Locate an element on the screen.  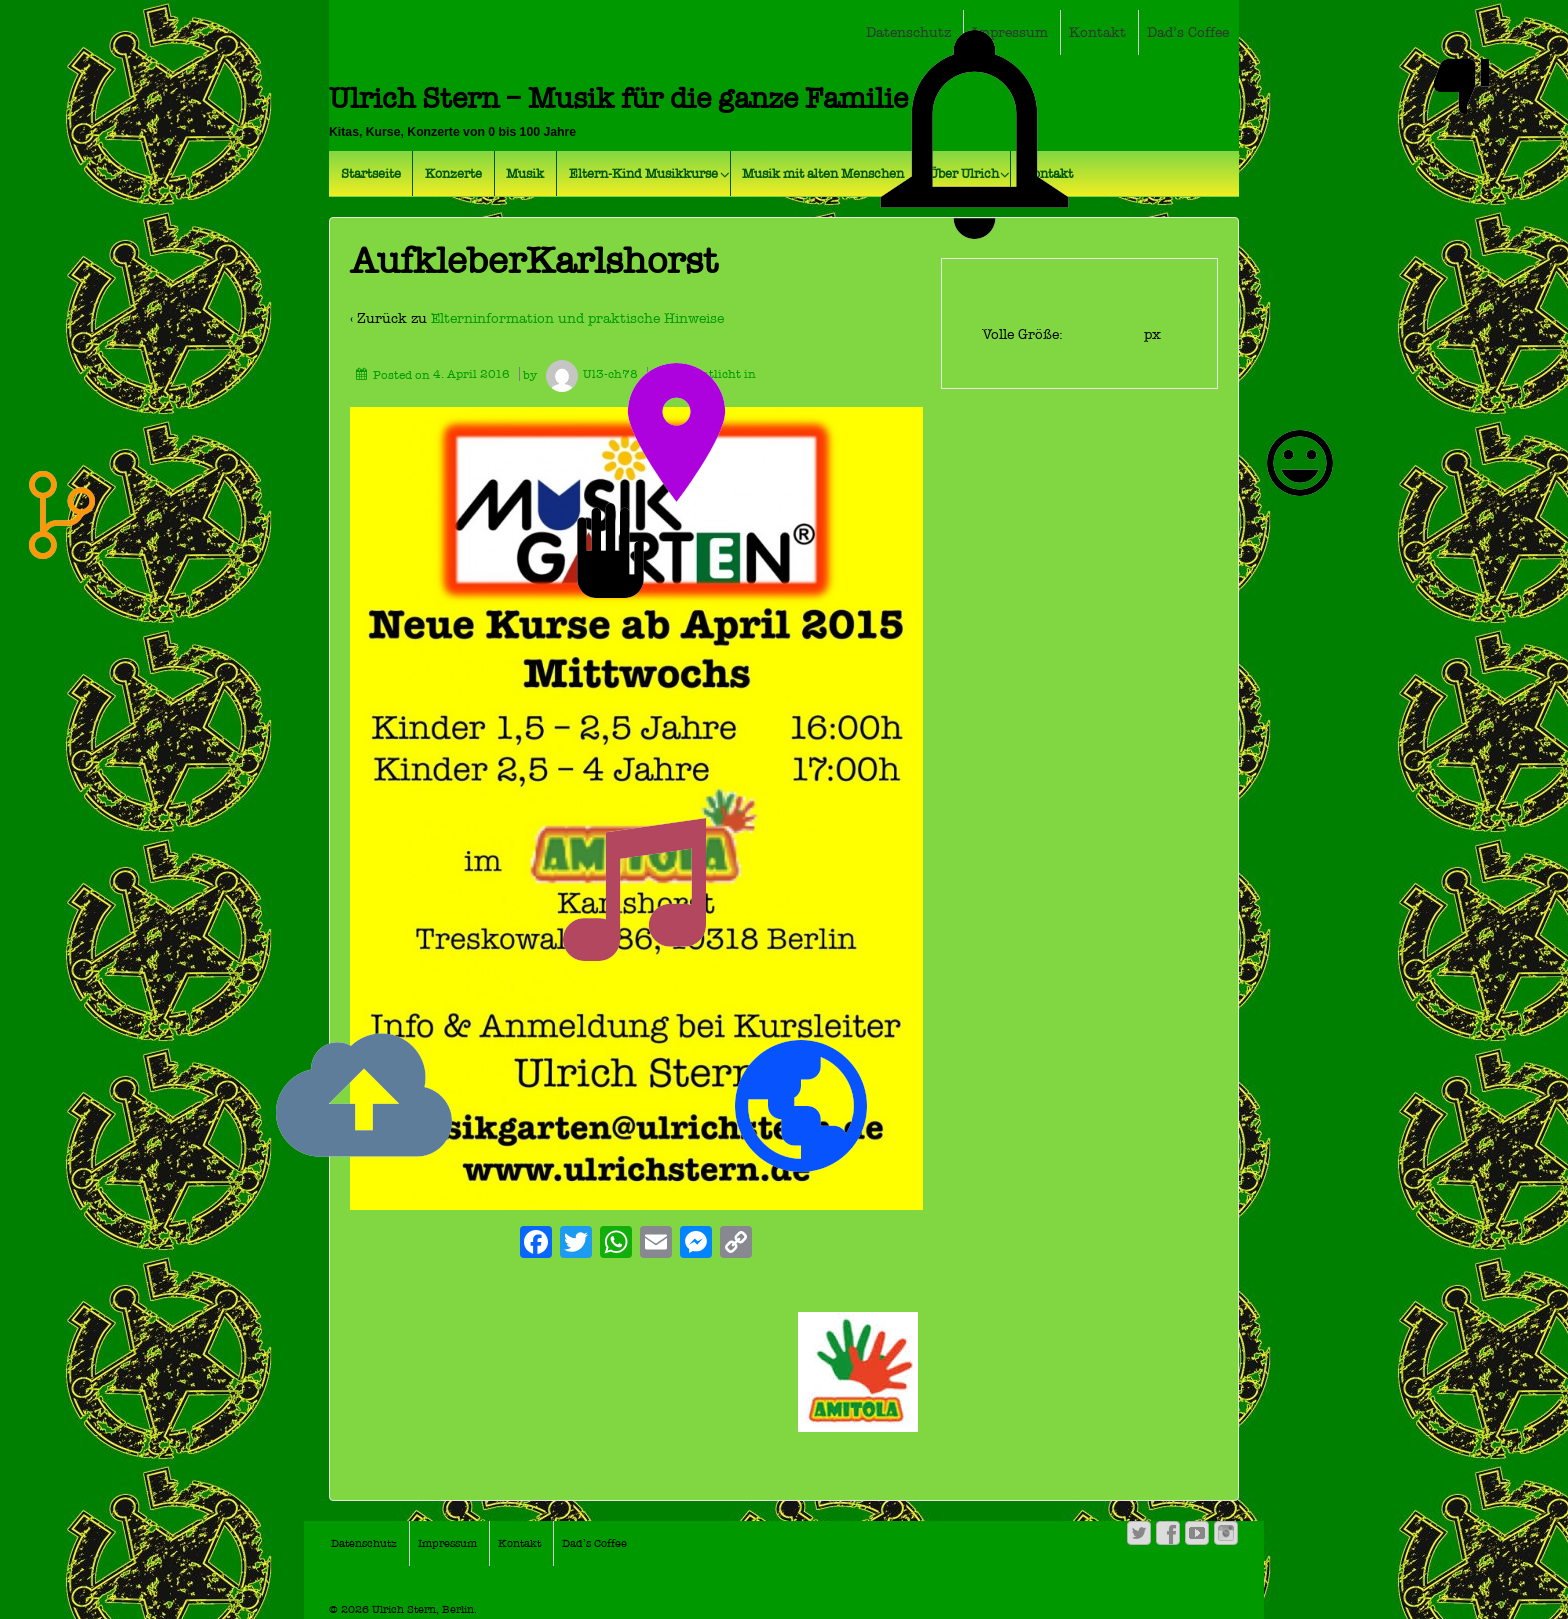
upload file to cloud storage is located at coordinates (364, 1095).